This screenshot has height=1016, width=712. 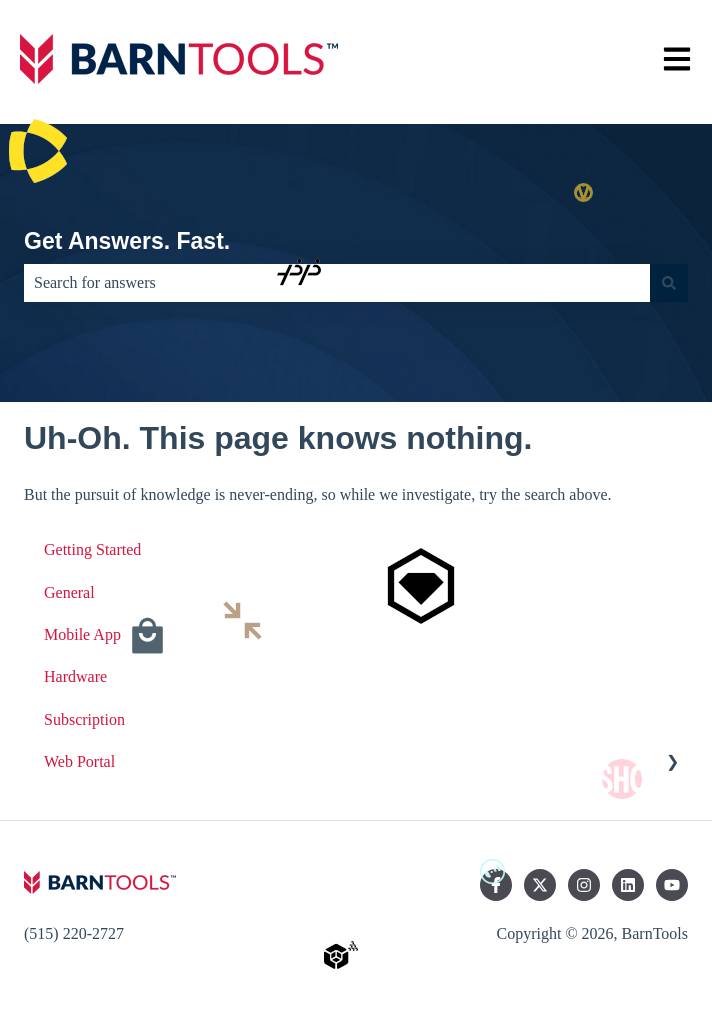 I want to click on Clarivate company logo, so click(x=38, y=151).